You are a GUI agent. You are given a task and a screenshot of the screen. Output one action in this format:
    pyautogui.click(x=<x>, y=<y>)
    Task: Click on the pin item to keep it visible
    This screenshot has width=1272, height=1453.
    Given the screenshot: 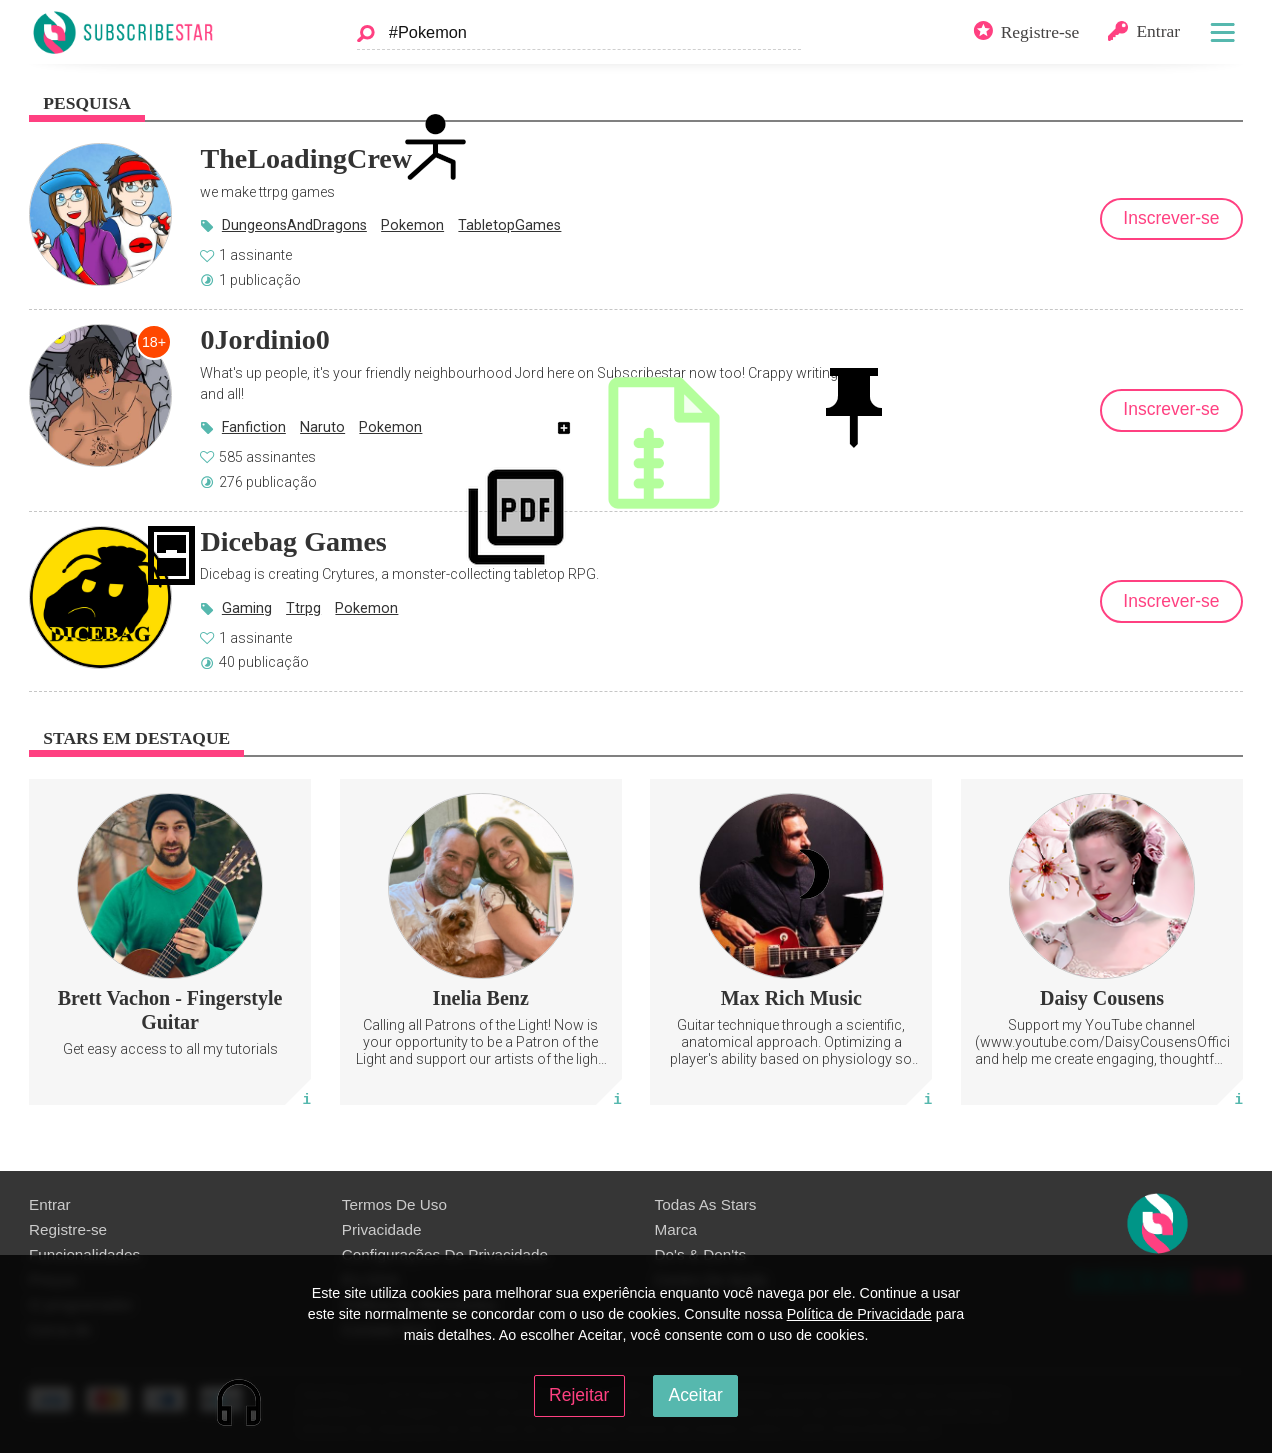 What is the action you would take?
    pyautogui.click(x=854, y=408)
    